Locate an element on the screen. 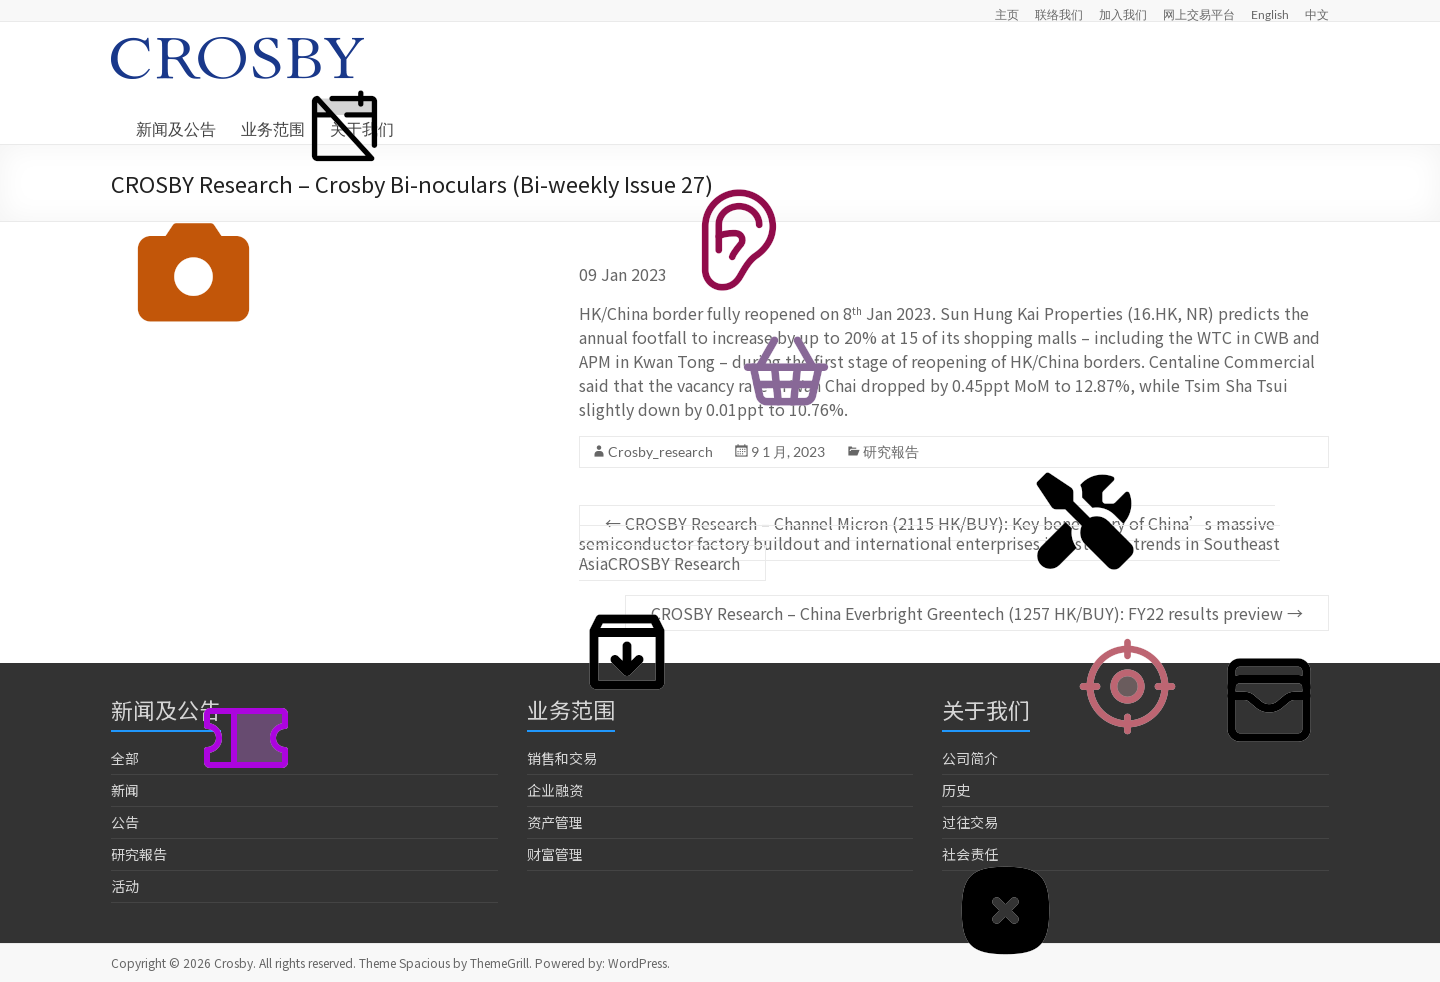 The width and height of the screenshot is (1440, 982). download to local storage is located at coordinates (627, 652).